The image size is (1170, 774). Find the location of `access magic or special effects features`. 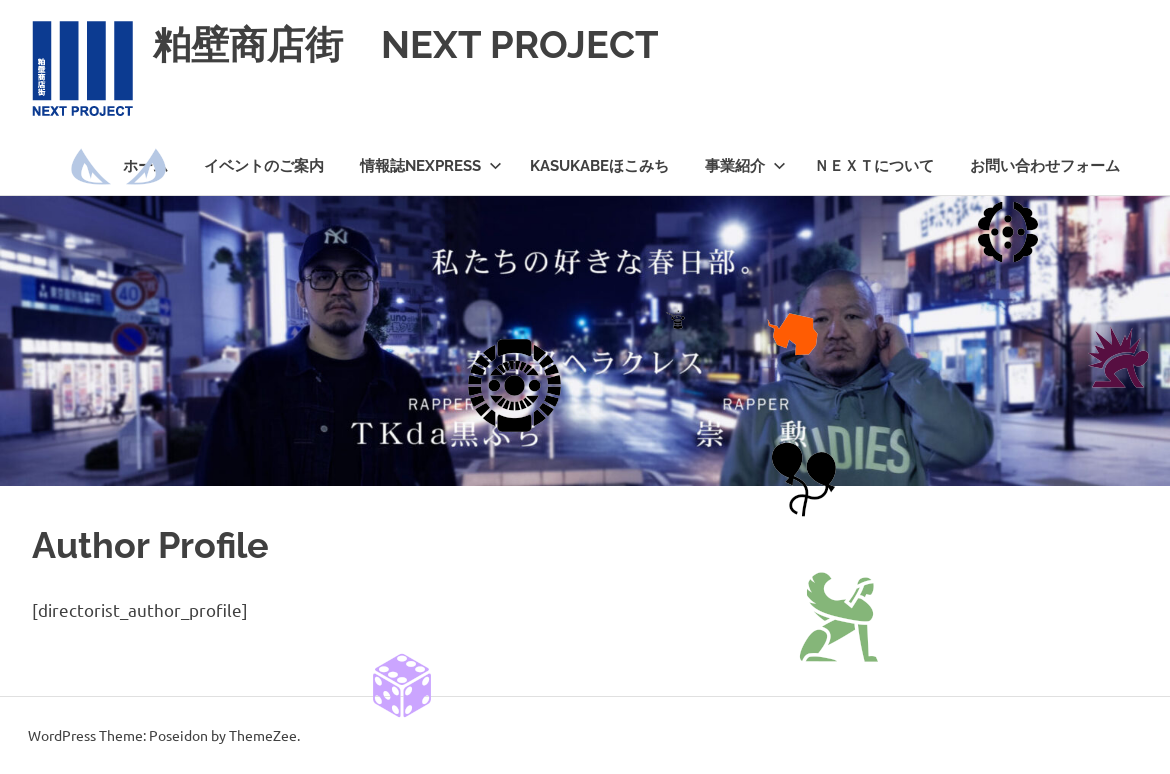

access magic or special effects features is located at coordinates (675, 319).